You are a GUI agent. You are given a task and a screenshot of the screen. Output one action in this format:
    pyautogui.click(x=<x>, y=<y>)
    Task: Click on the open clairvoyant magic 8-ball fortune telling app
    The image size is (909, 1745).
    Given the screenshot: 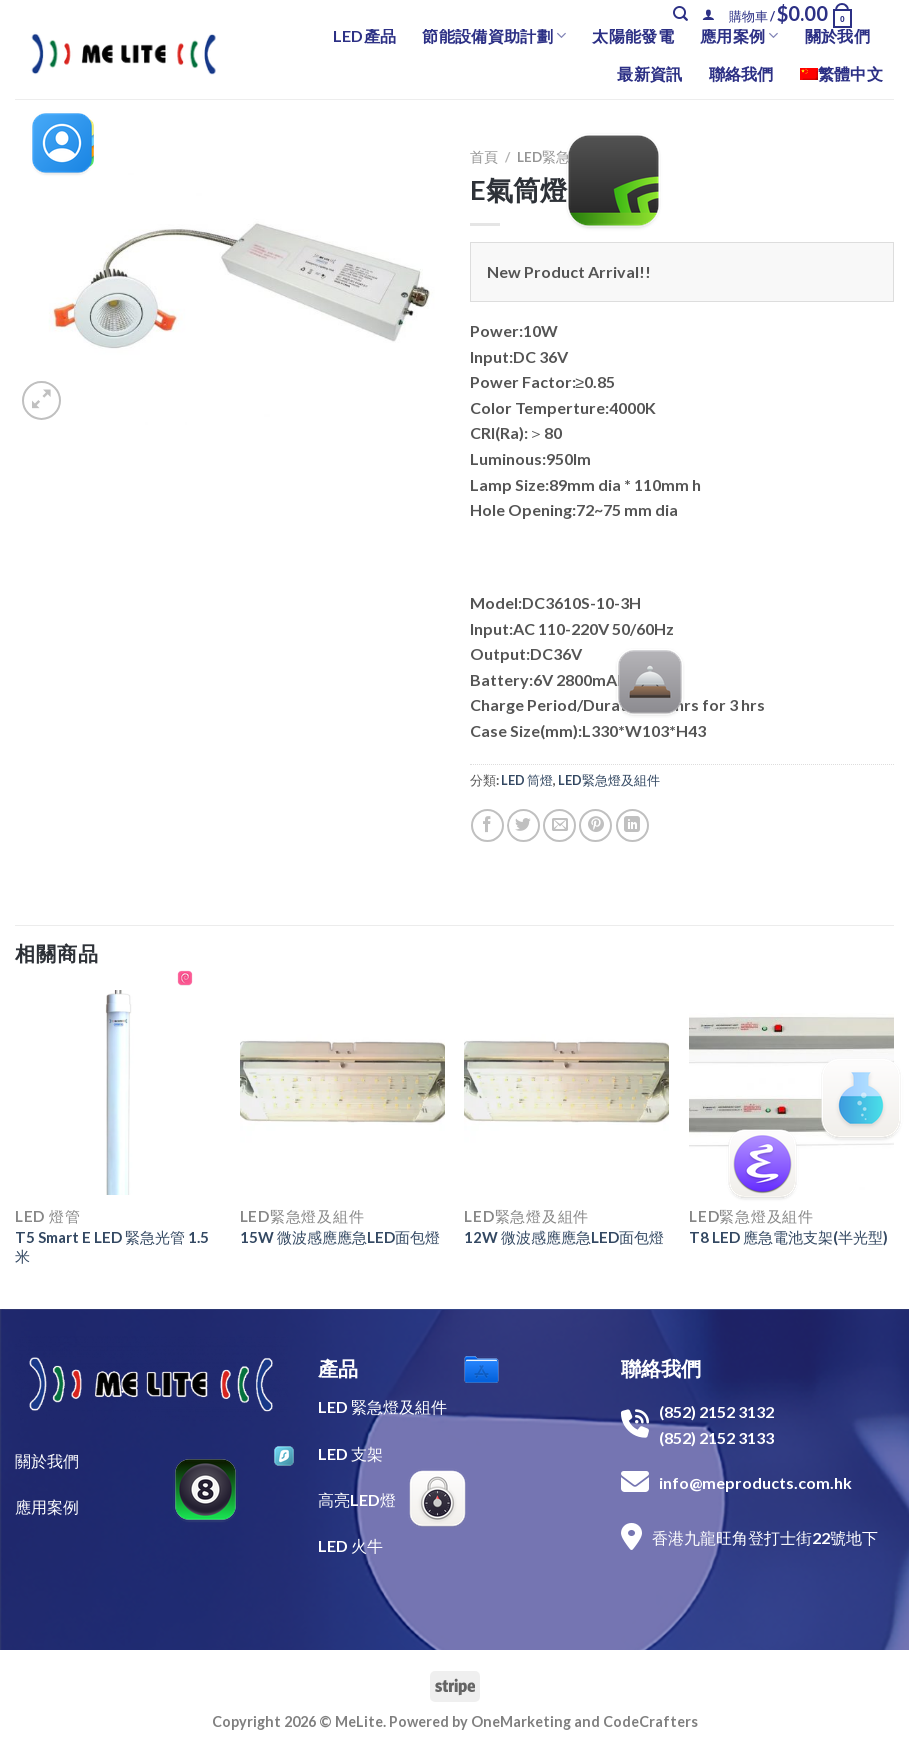 What is the action you would take?
    pyautogui.click(x=205, y=1489)
    